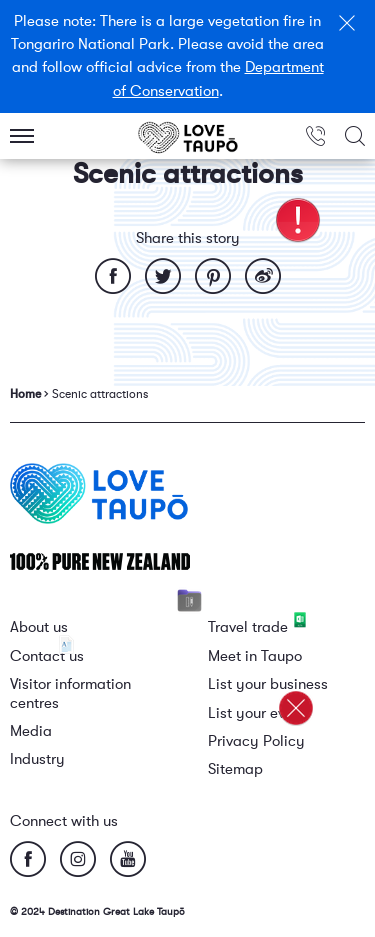 This screenshot has height=937, width=375. What do you see at coordinates (189, 600) in the screenshot?
I see `open templates folder` at bounding box center [189, 600].